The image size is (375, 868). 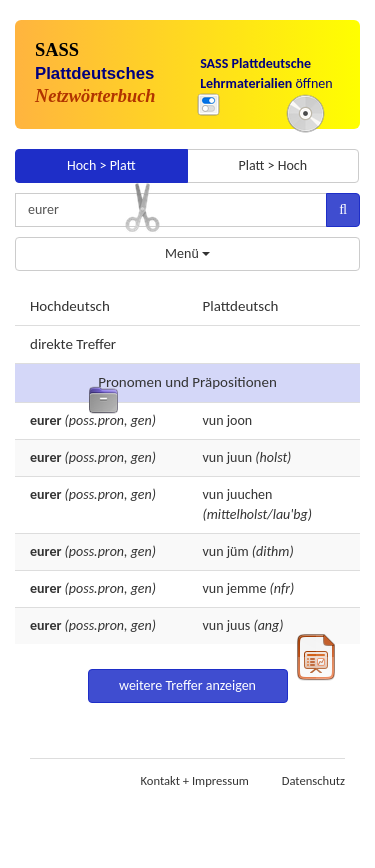 What do you see at coordinates (142, 207) in the screenshot?
I see `cut selected content to clipboard` at bounding box center [142, 207].